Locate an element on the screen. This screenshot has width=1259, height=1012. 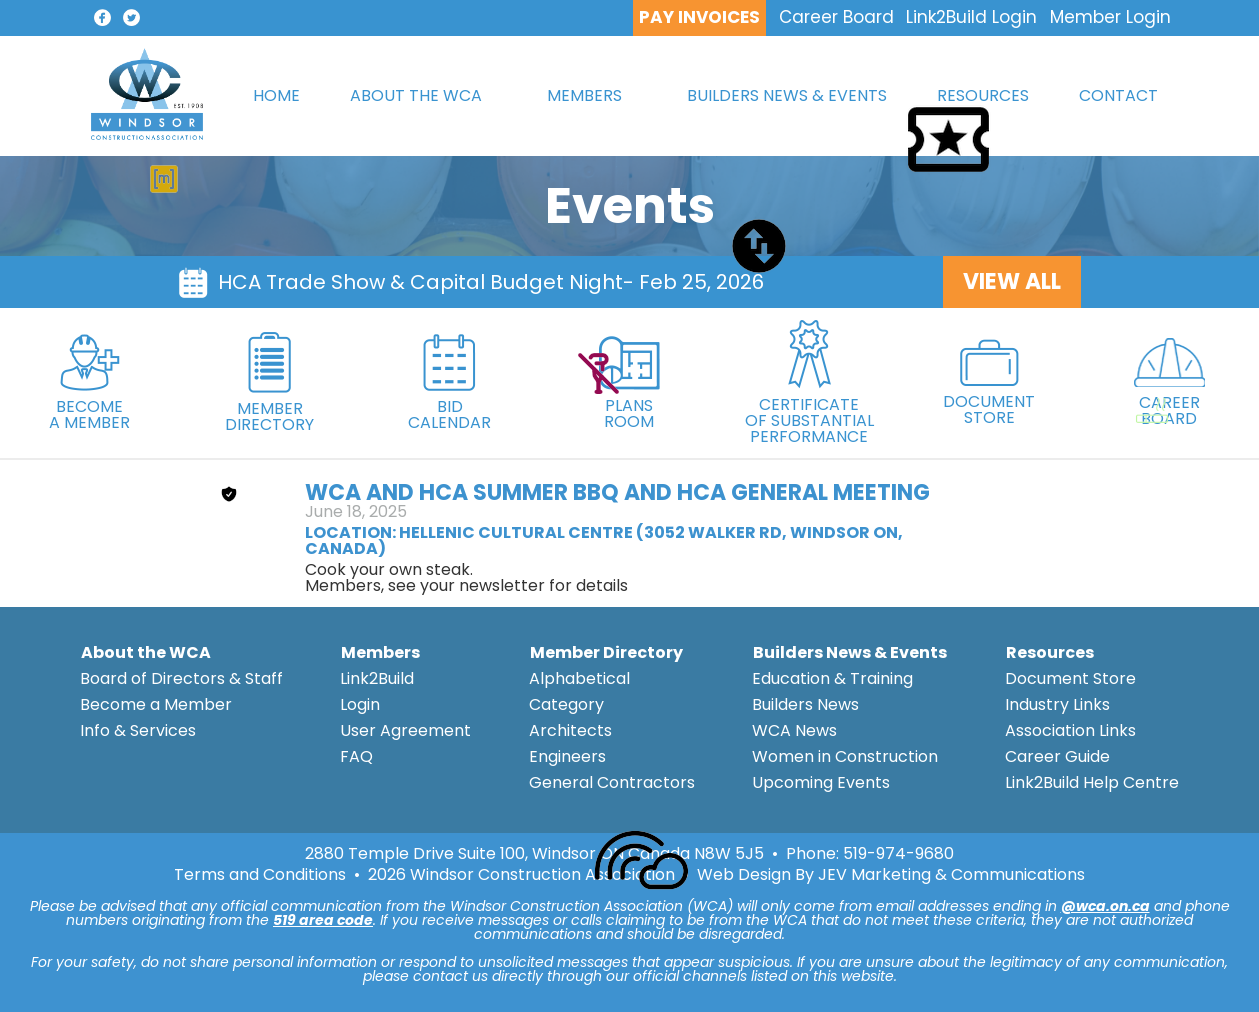
indicates a designated smoking area is located at coordinates (1152, 414).